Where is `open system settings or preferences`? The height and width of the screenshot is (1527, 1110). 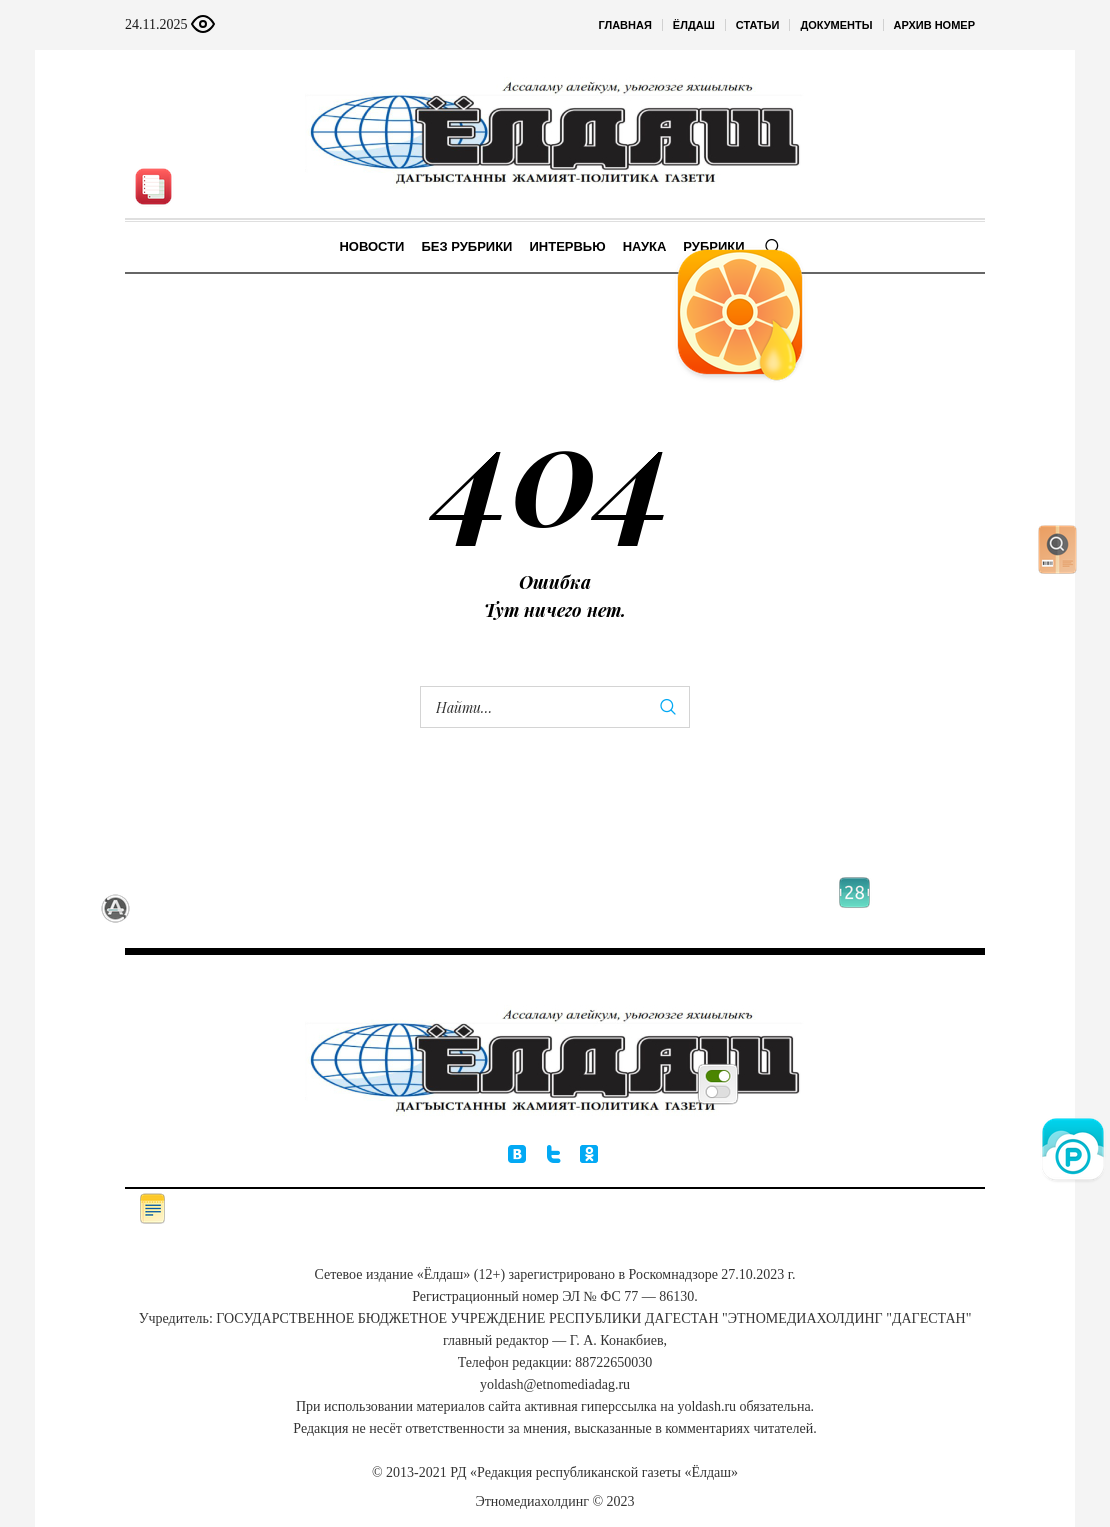 open system settings or preferences is located at coordinates (718, 1084).